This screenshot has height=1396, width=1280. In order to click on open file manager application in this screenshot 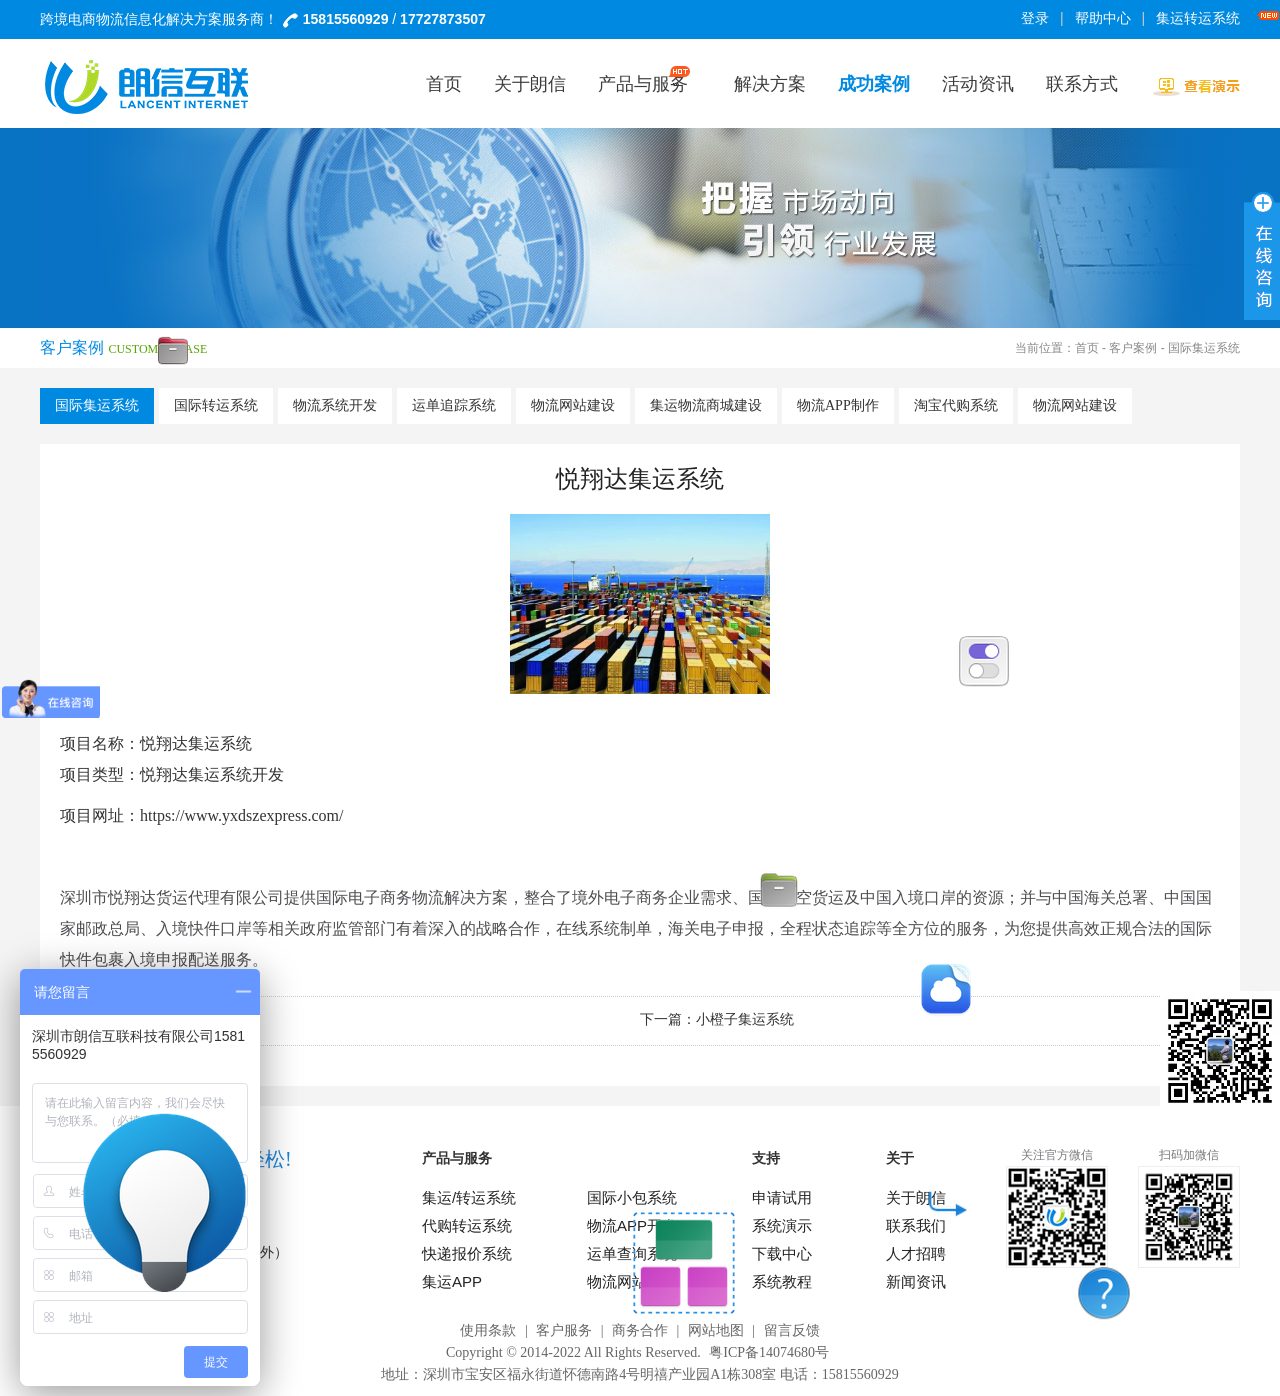, I will do `click(173, 350)`.